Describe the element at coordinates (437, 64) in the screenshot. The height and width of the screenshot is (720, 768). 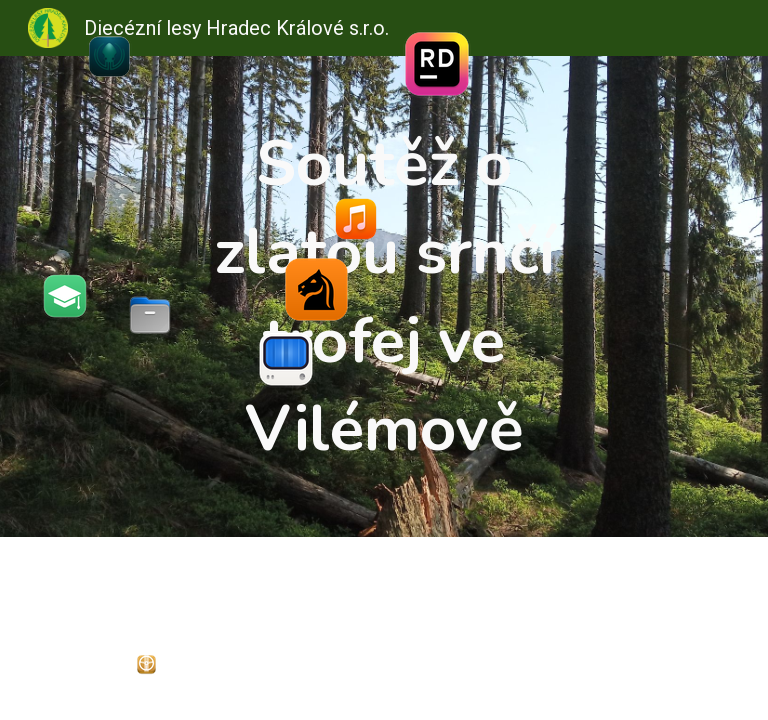
I see `open JetBrains Rider IDE` at that location.